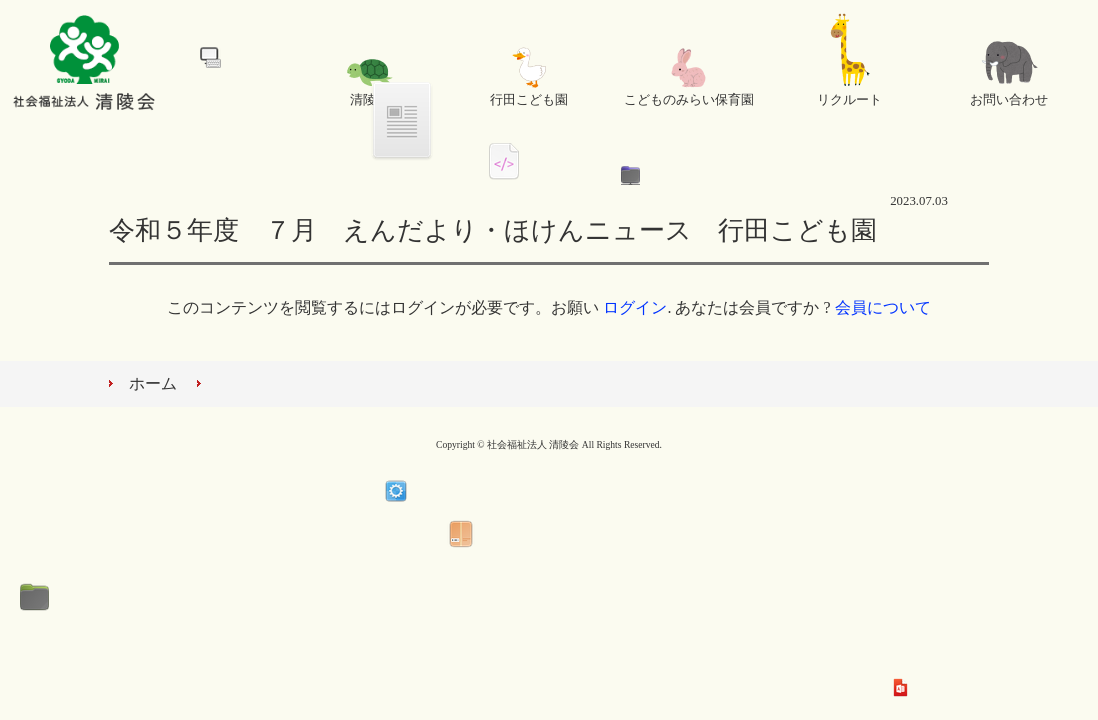 This screenshot has width=1098, height=720. I want to click on windows installer package file, so click(396, 491).